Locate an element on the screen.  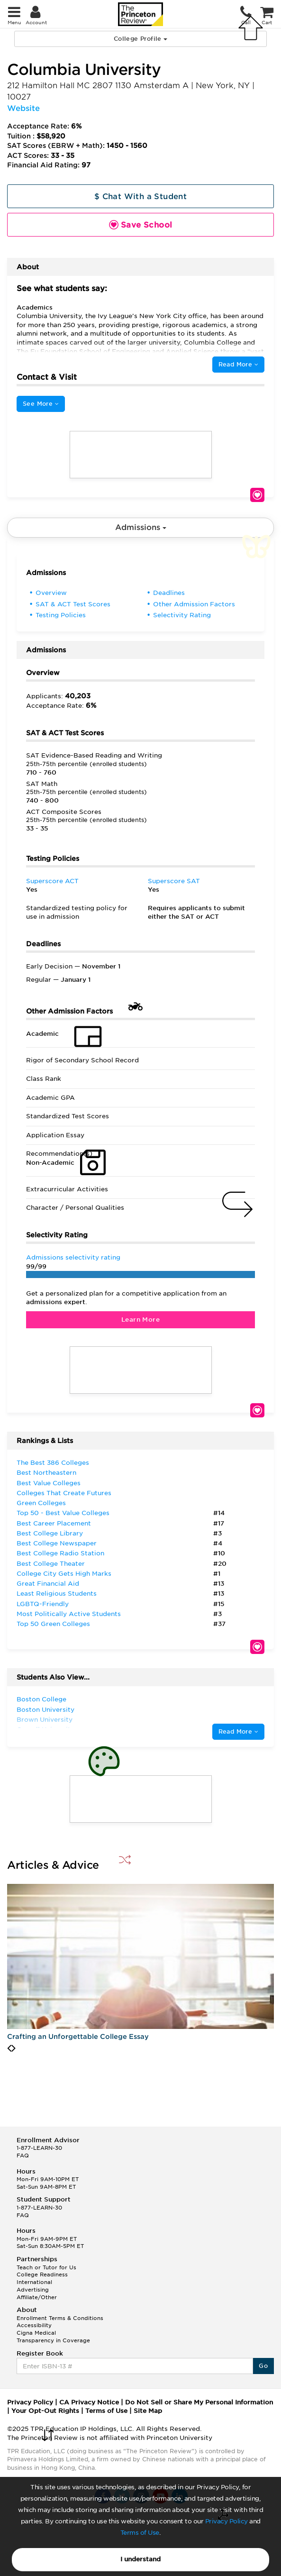
enable picture-in-picture mode is located at coordinates (88, 1036).